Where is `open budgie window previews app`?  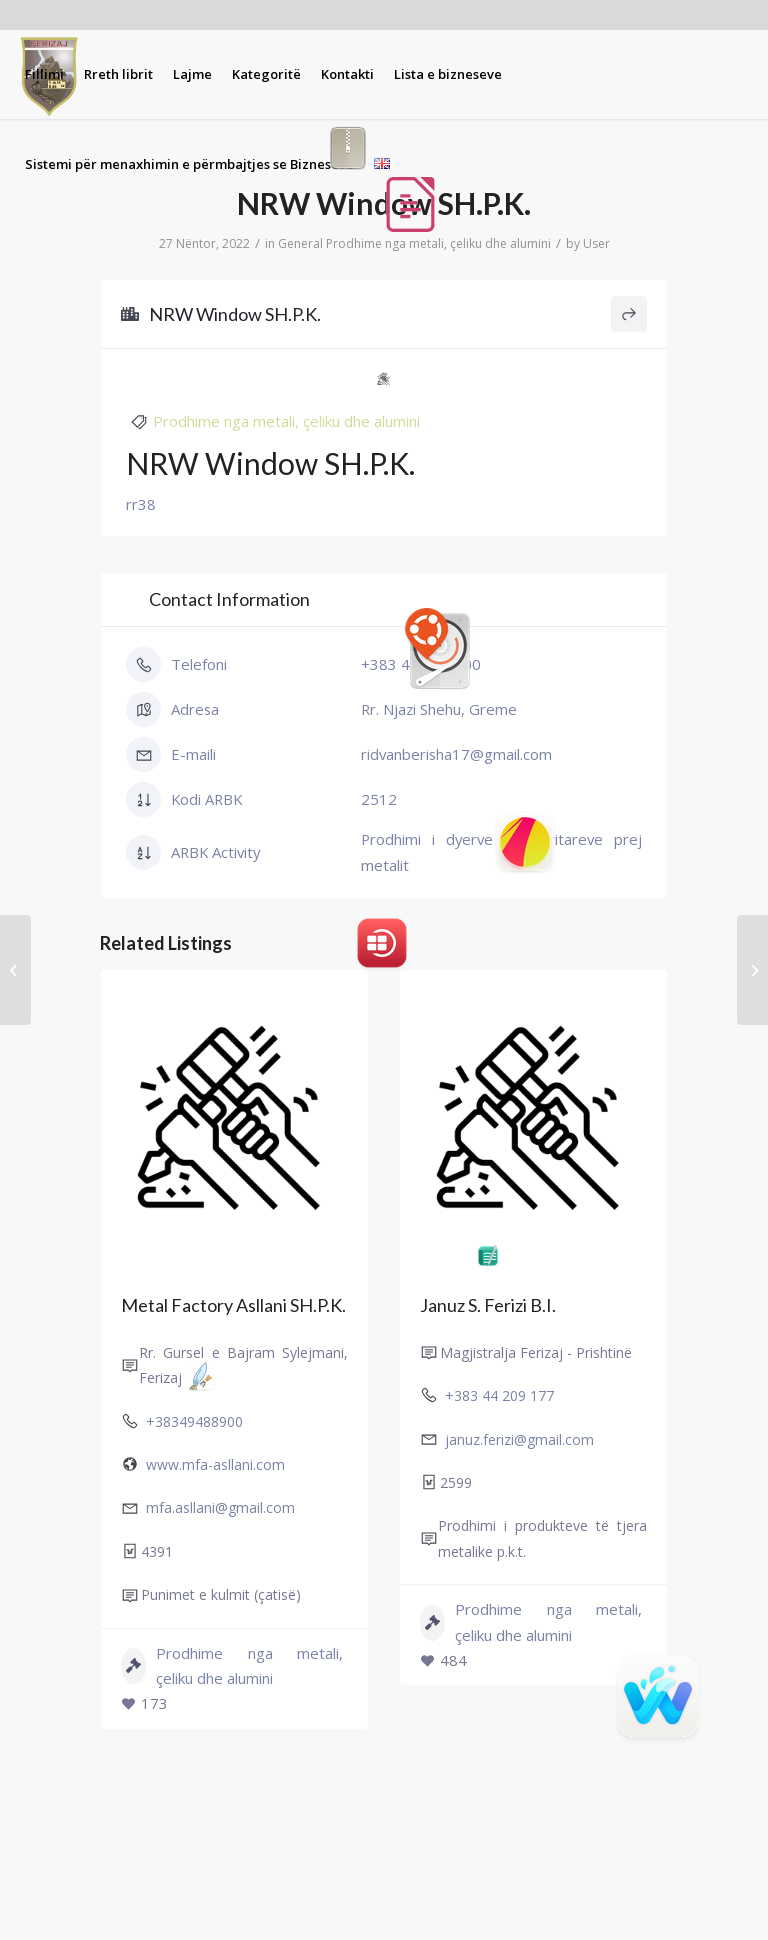
open budgie window previews app is located at coordinates (382, 943).